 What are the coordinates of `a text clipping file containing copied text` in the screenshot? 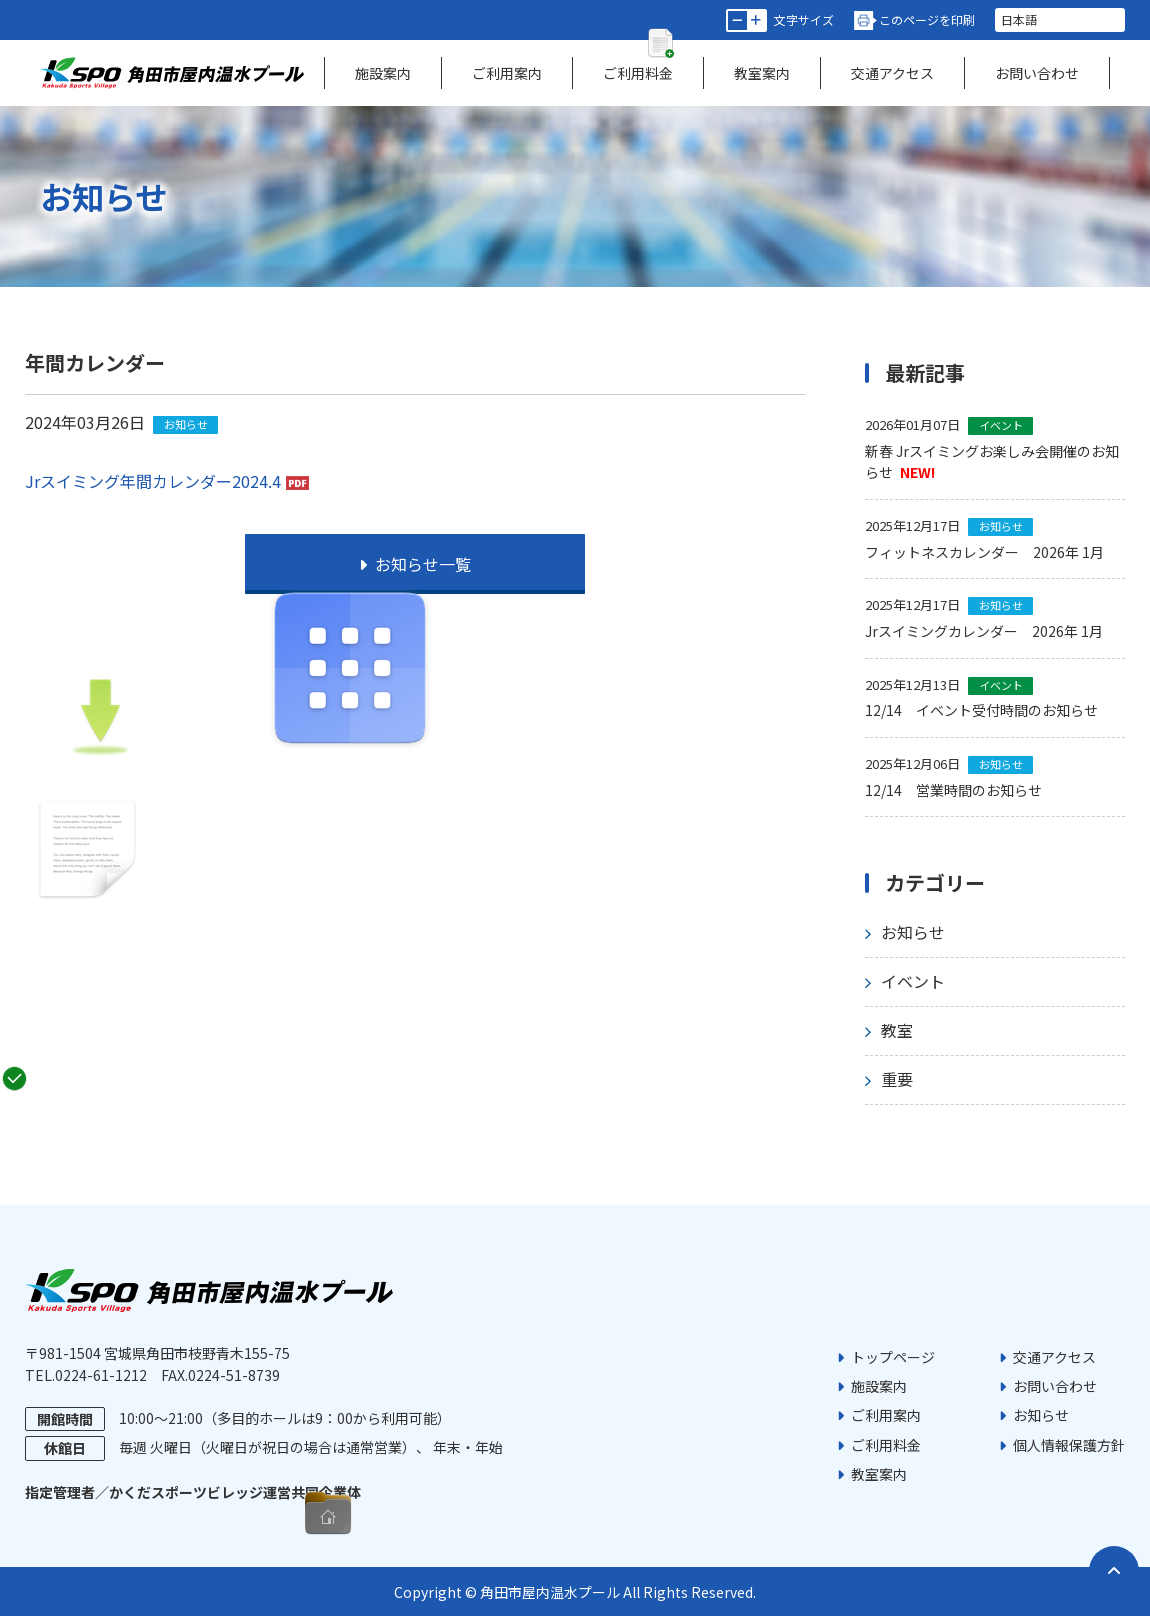 It's located at (87, 851).